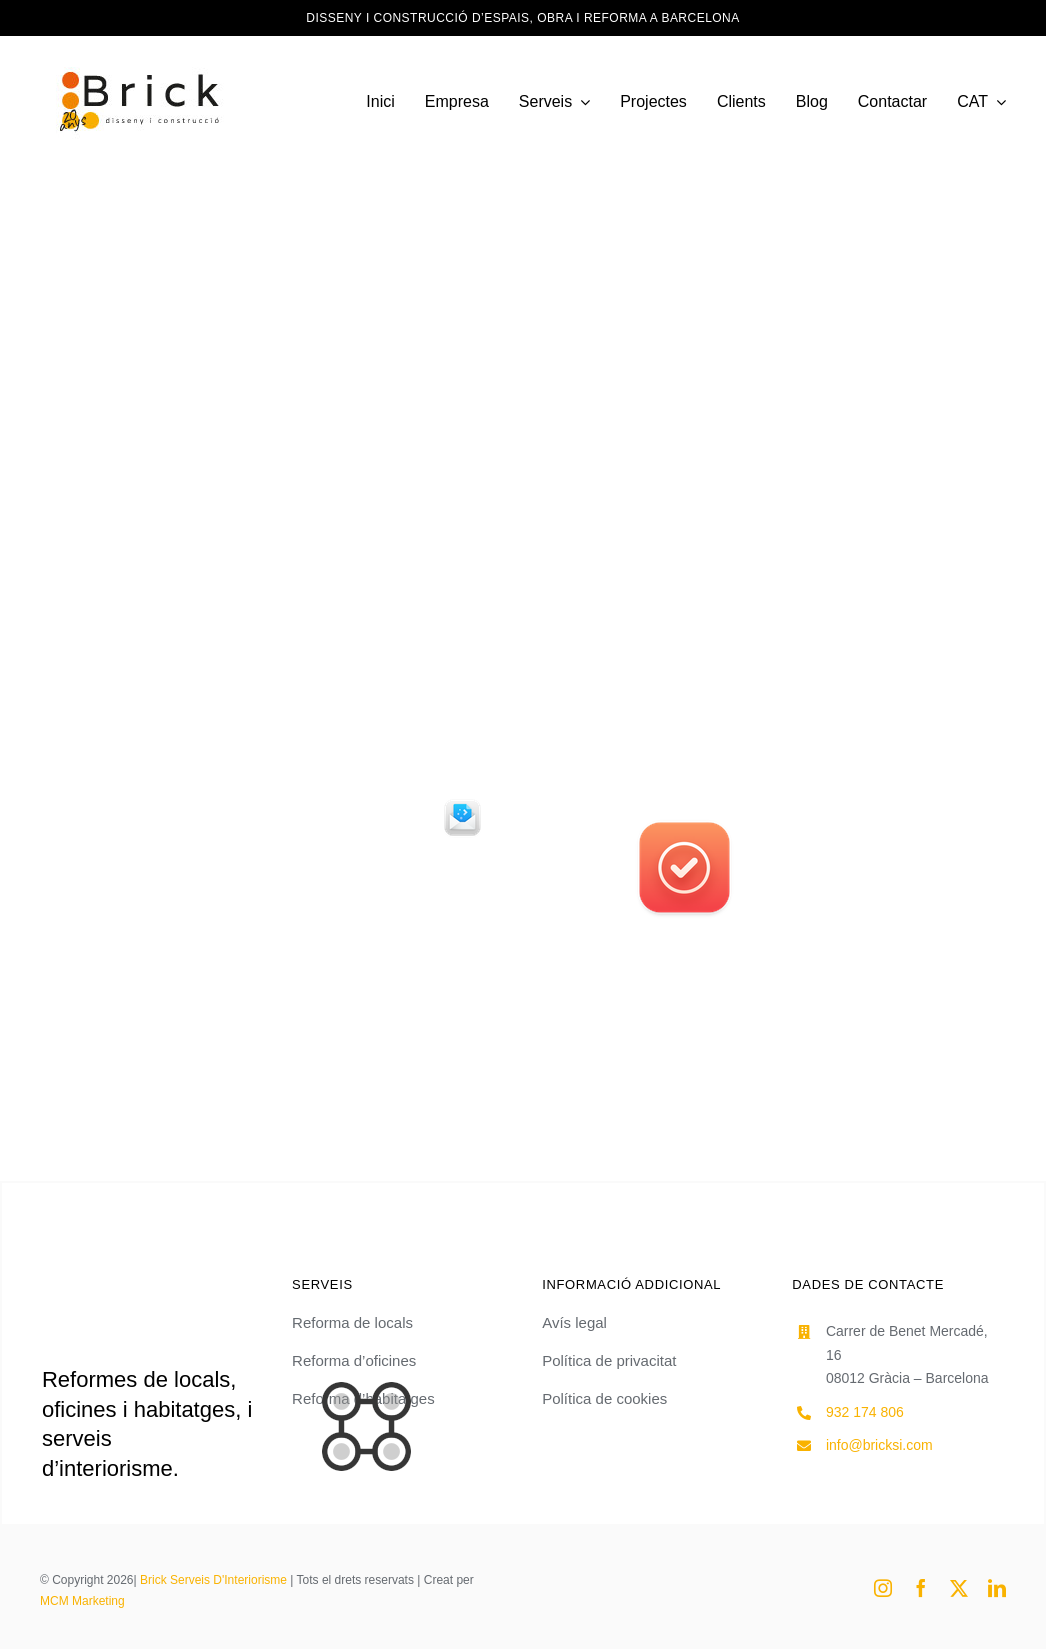 This screenshot has width=1046, height=1649. Describe the element at coordinates (366, 1426) in the screenshot. I see `configure hot corners behavior` at that location.